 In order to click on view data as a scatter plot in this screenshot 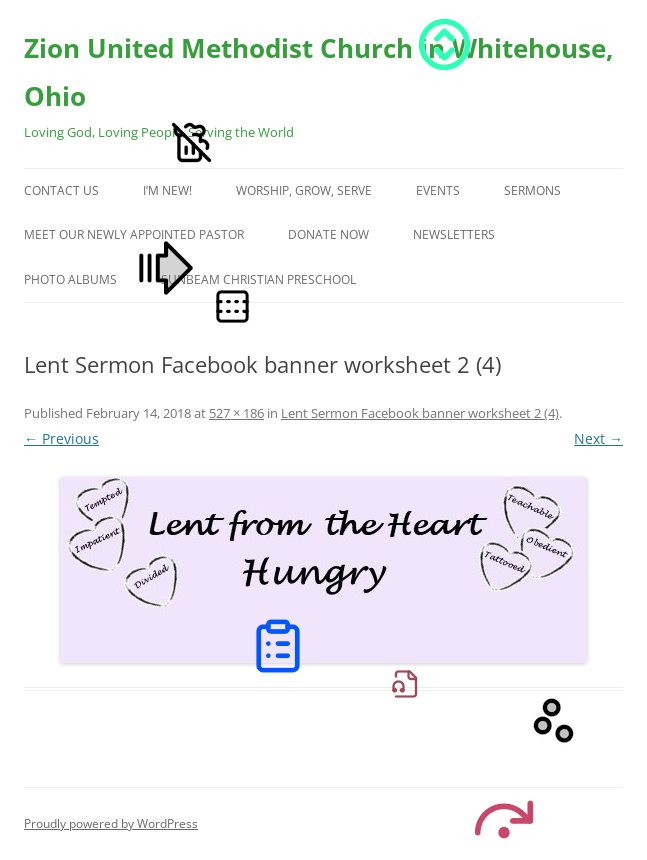, I will do `click(554, 721)`.